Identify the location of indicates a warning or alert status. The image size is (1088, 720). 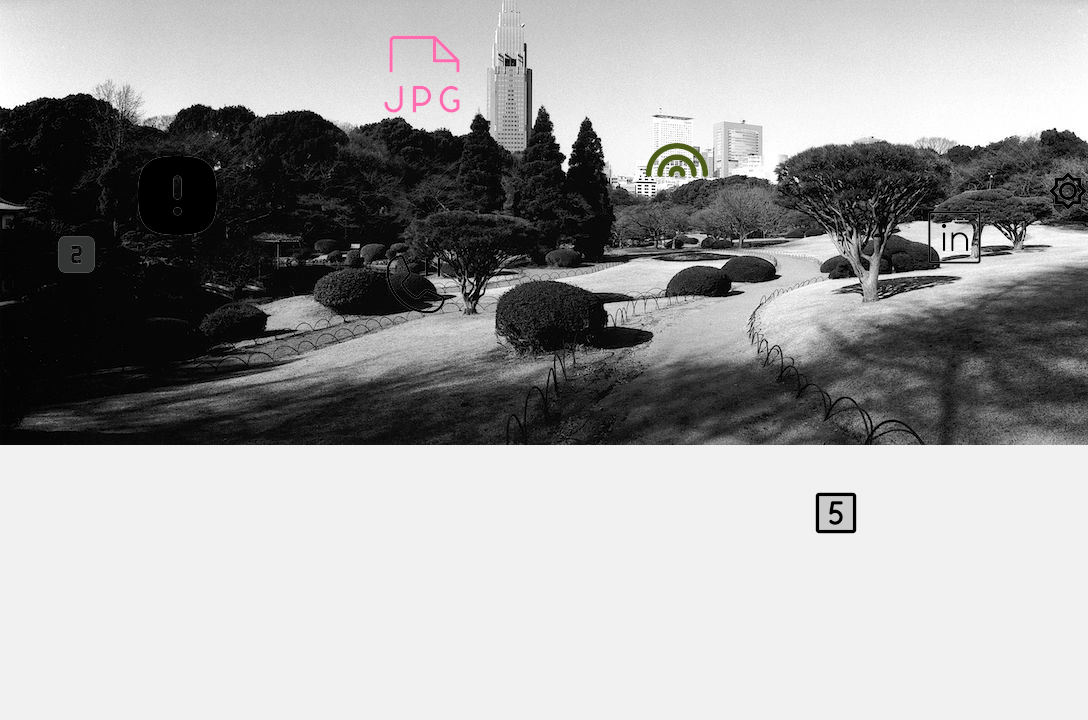
(177, 195).